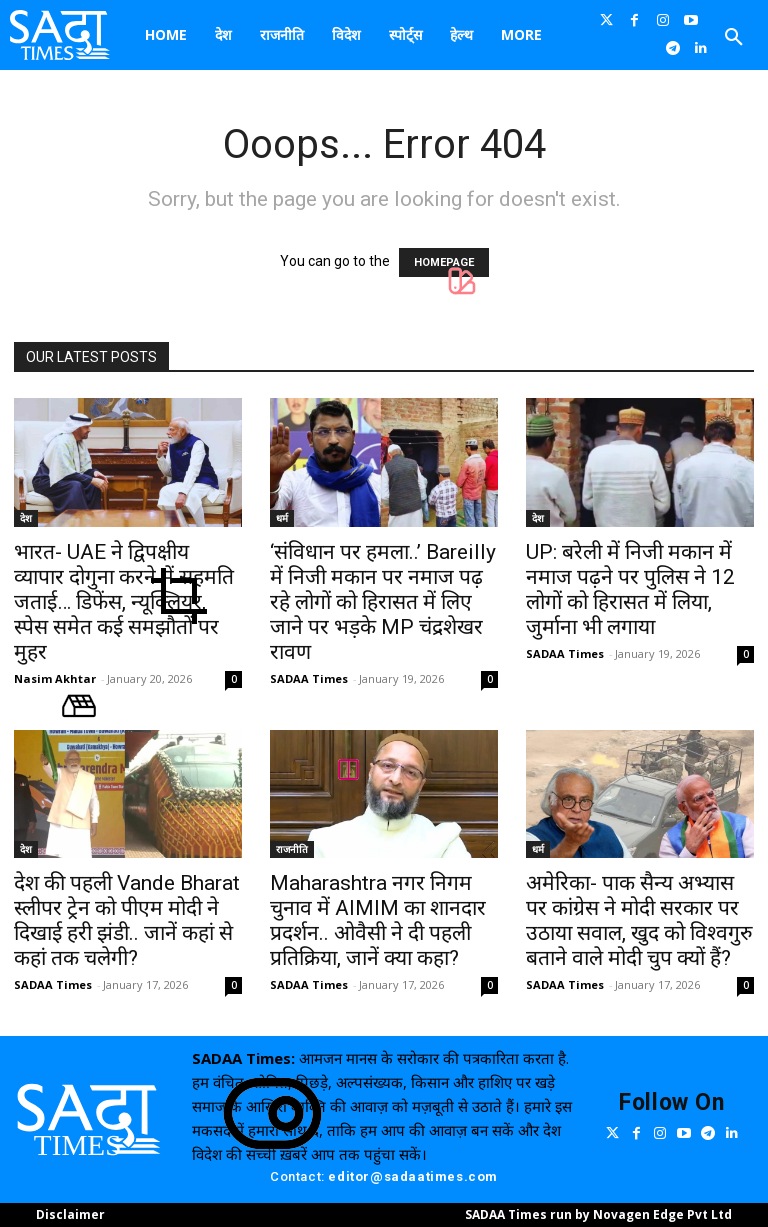 This screenshot has height=1227, width=768. Describe the element at coordinates (348, 769) in the screenshot. I see `switch to two-column layout` at that location.